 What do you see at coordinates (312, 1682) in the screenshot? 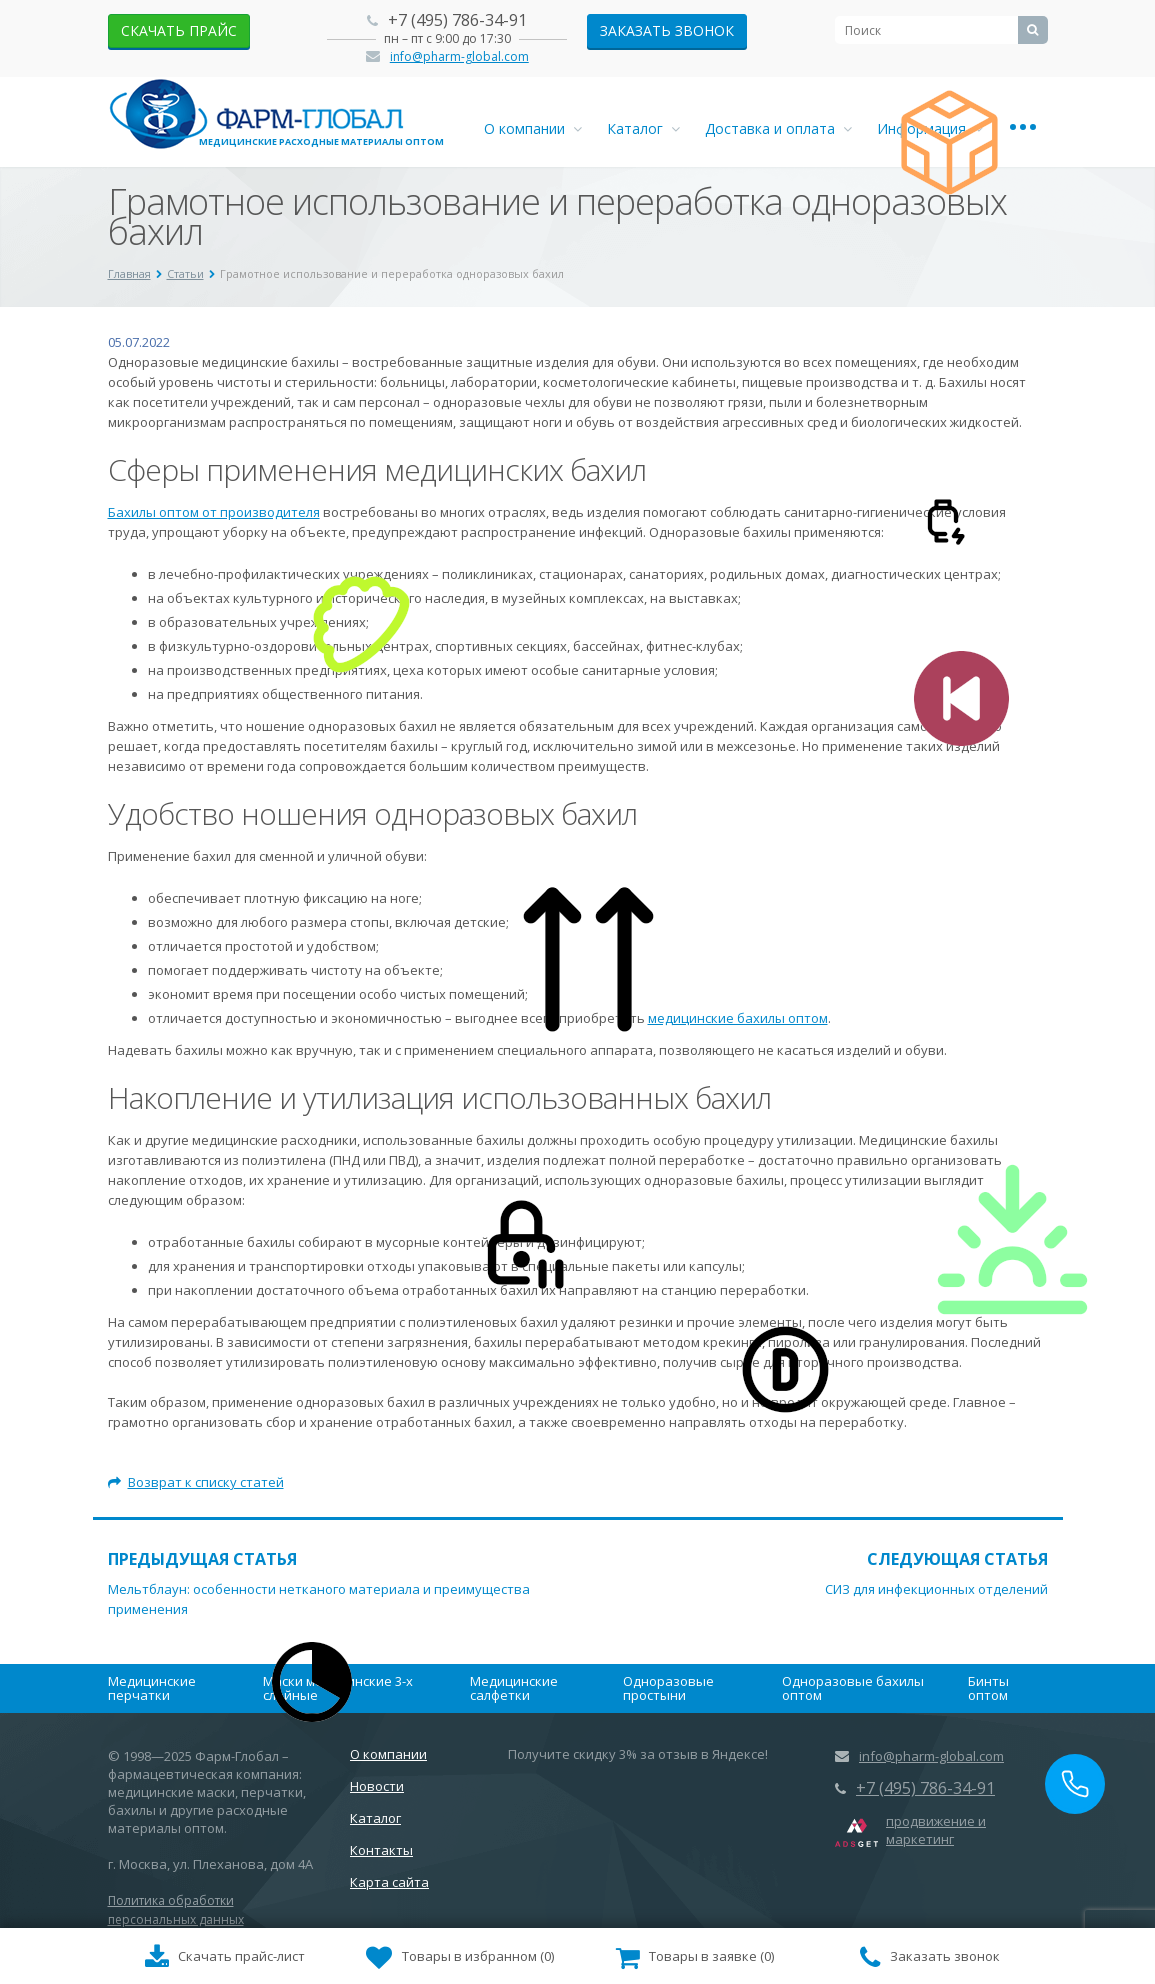
I see `indicates 33% progress or completion` at bounding box center [312, 1682].